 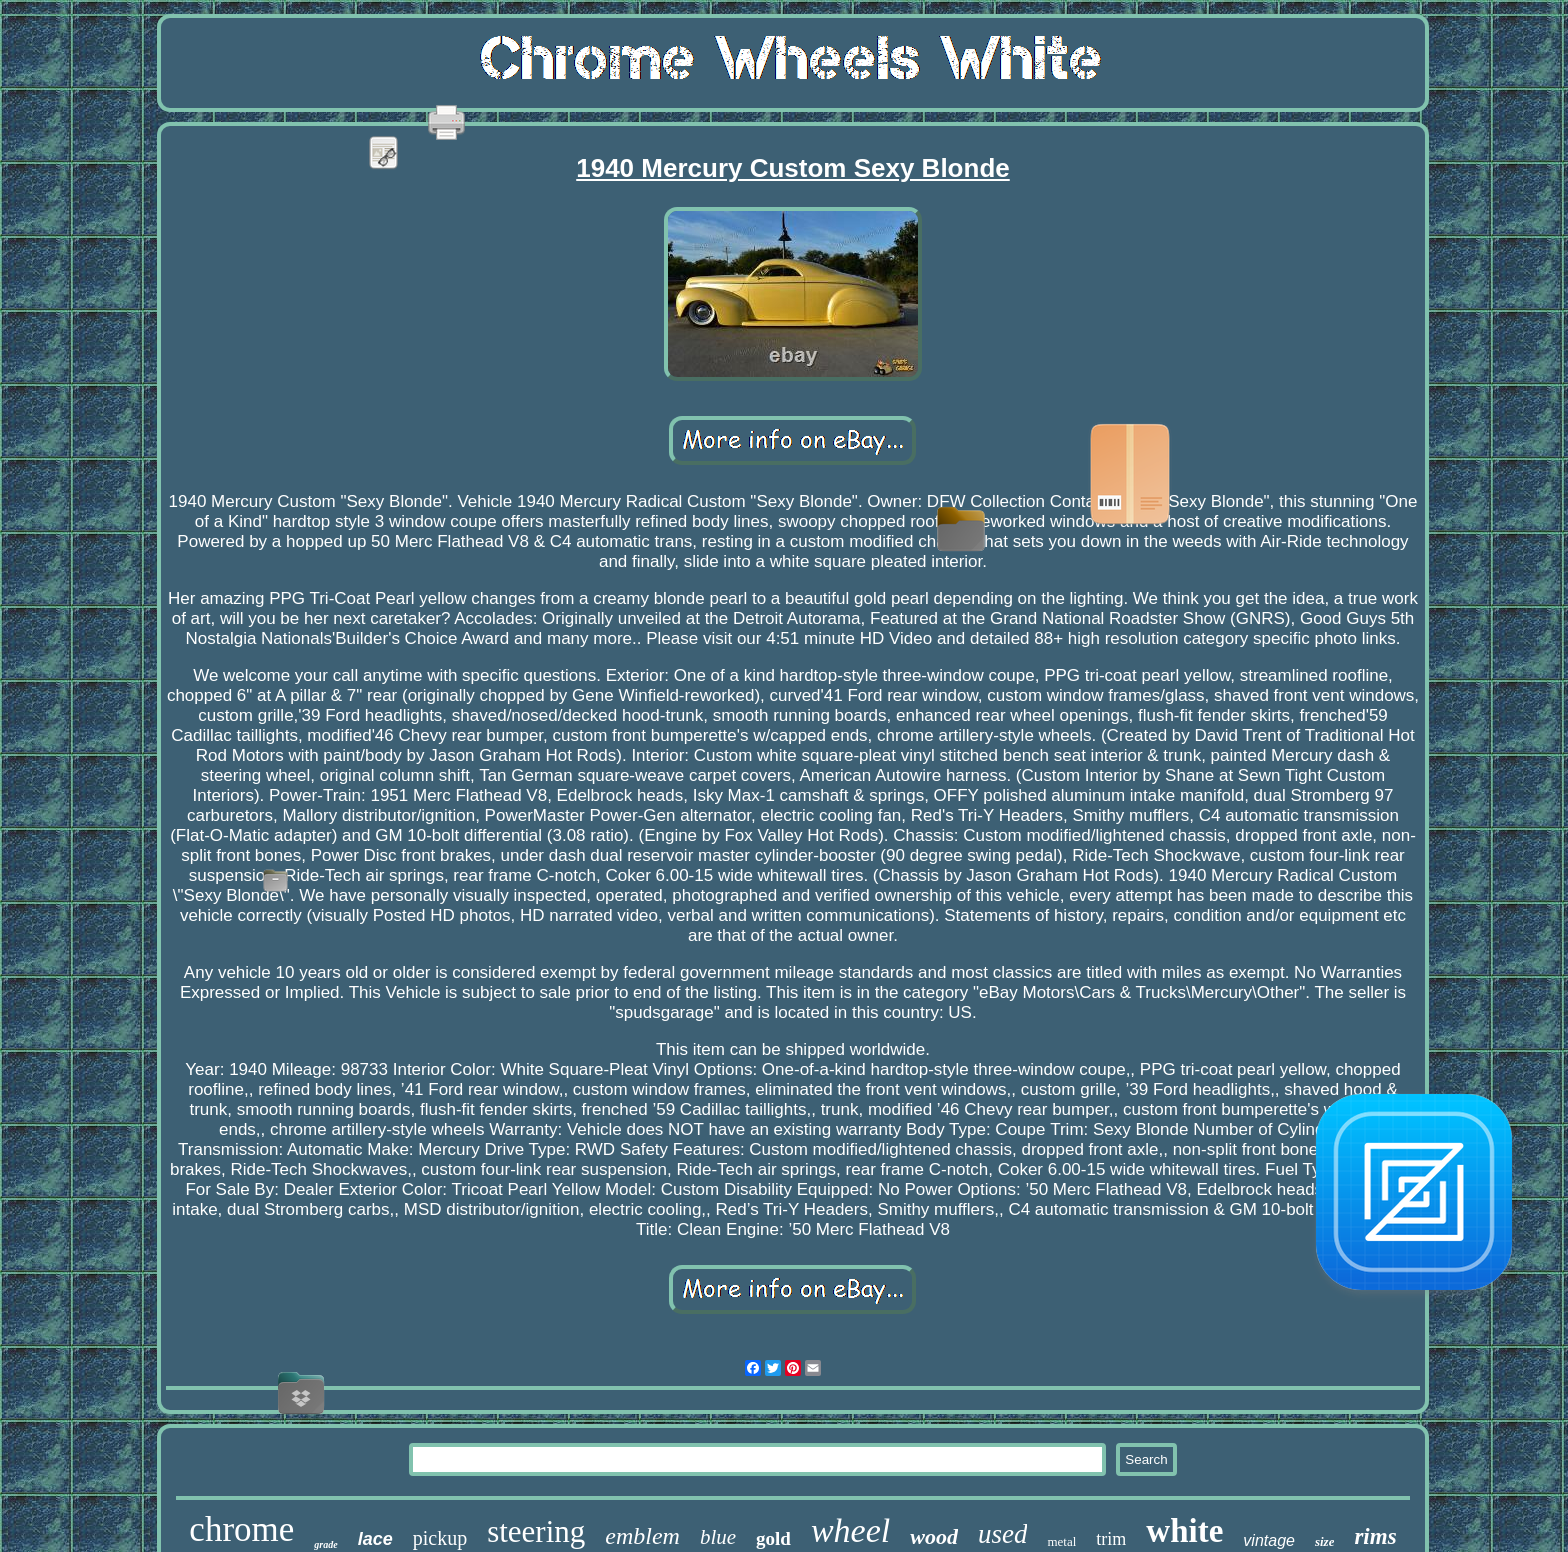 I want to click on open the documents app, so click(x=383, y=152).